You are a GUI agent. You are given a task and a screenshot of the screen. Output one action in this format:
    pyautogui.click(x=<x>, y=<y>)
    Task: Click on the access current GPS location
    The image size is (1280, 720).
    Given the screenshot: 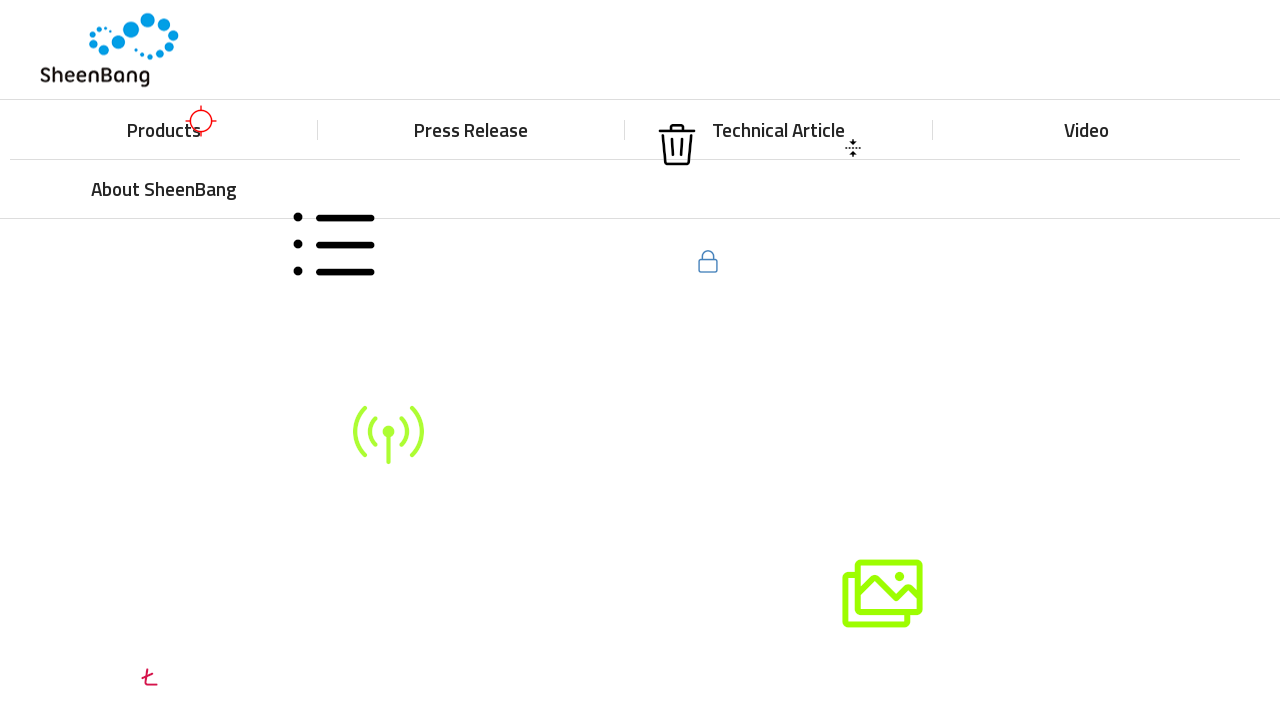 What is the action you would take?
    pyautogui.click(x=201, y=121)
    